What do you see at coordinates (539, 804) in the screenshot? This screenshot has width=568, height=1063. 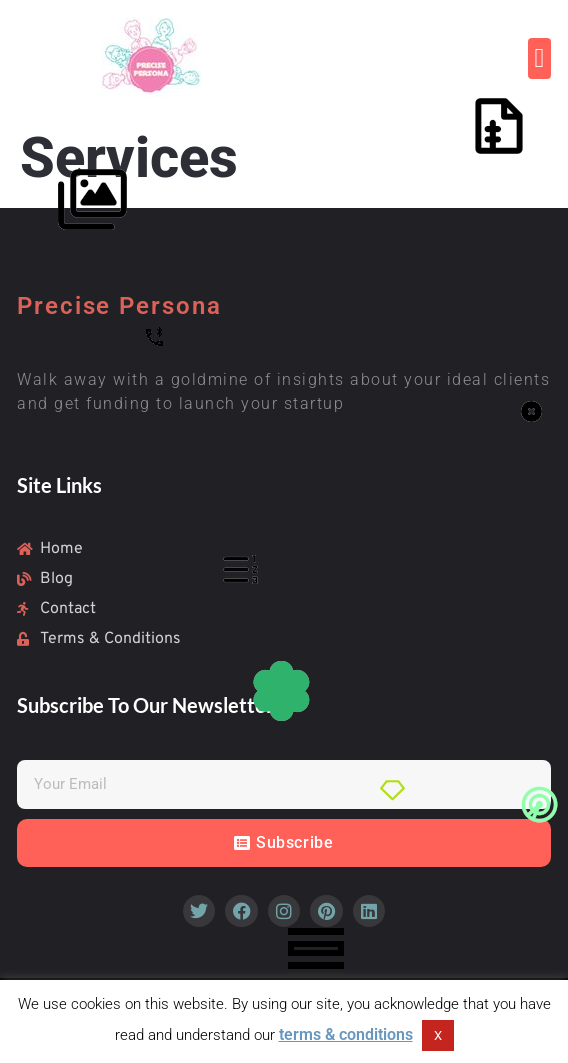 I see `open Flightradar24 app` at bounding box center [539, 804].